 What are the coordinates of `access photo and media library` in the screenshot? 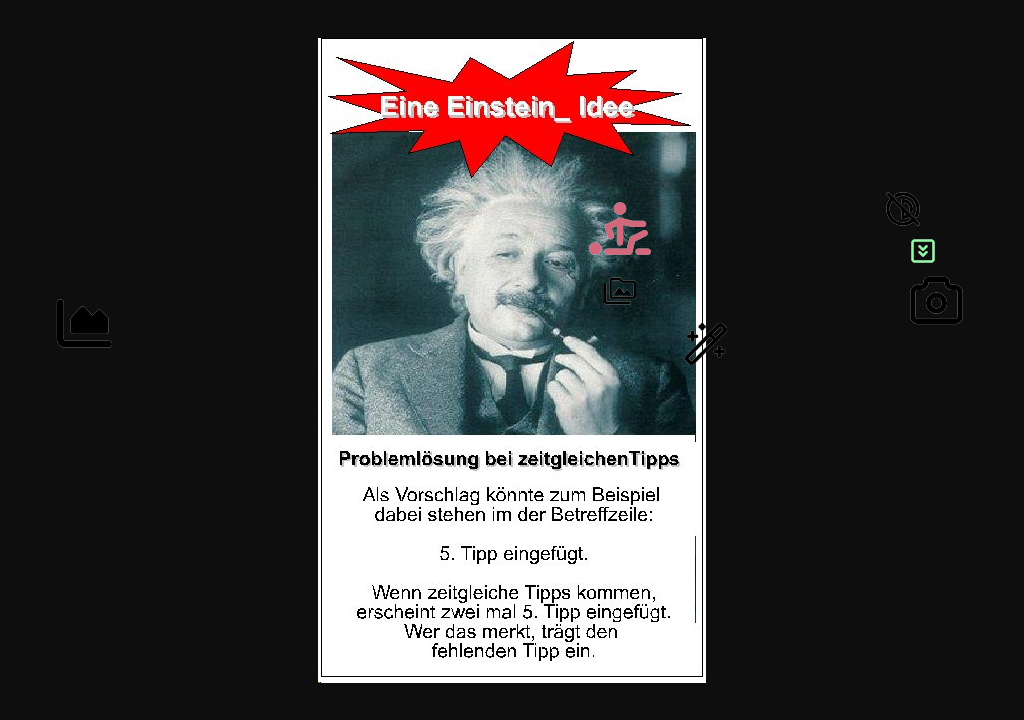 It's located at (620, 291).